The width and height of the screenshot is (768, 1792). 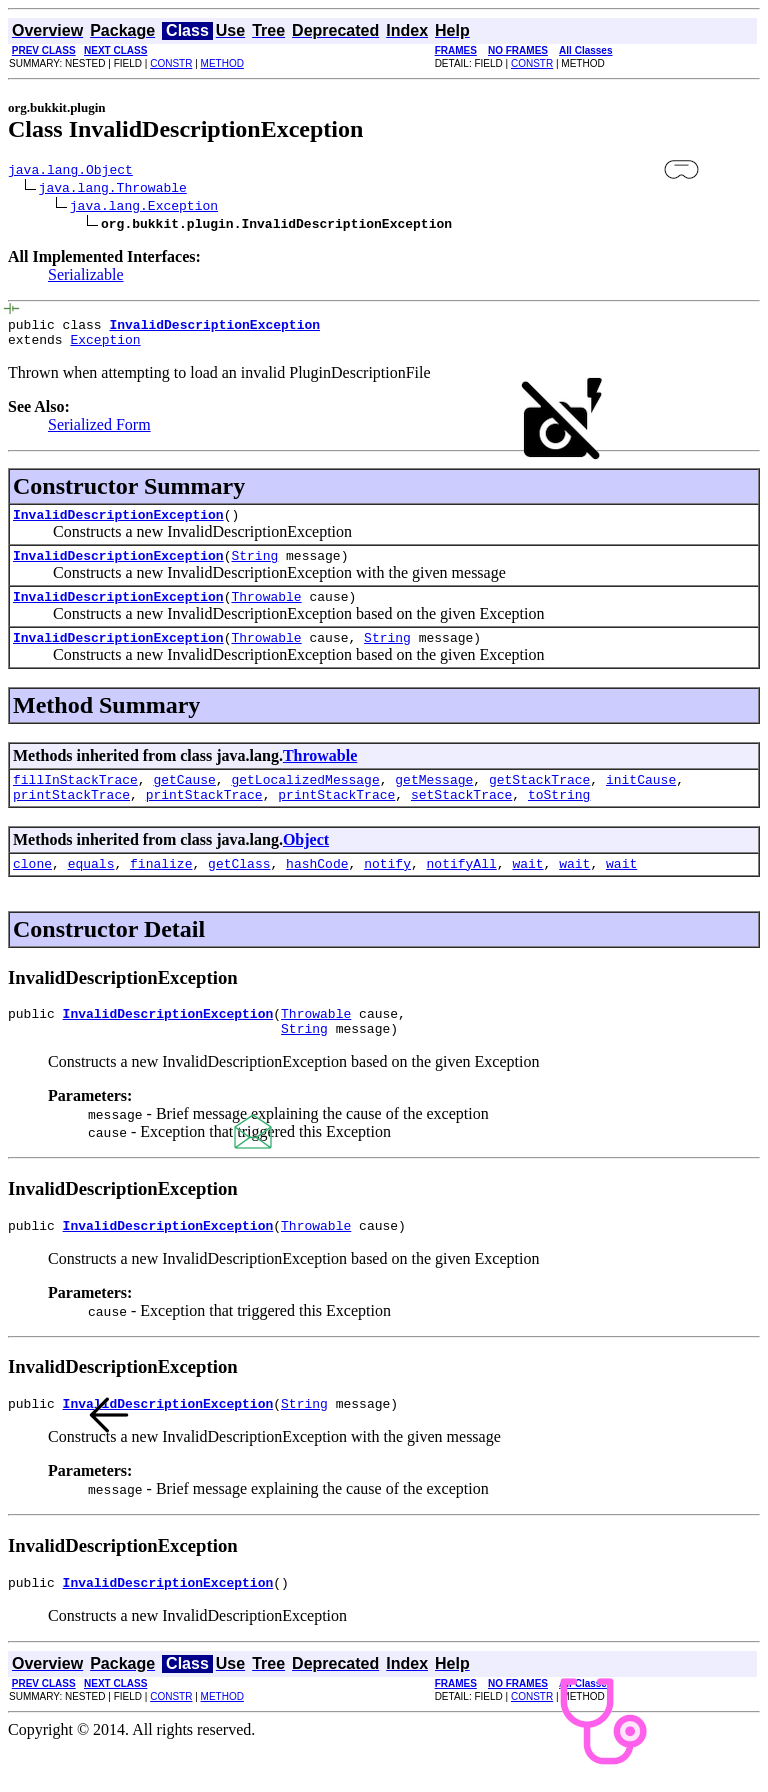 What do you see at coordinates (109, 1415) in the screenshot?
I see `go back to the previous screen` at bounding box center [109, 1415].